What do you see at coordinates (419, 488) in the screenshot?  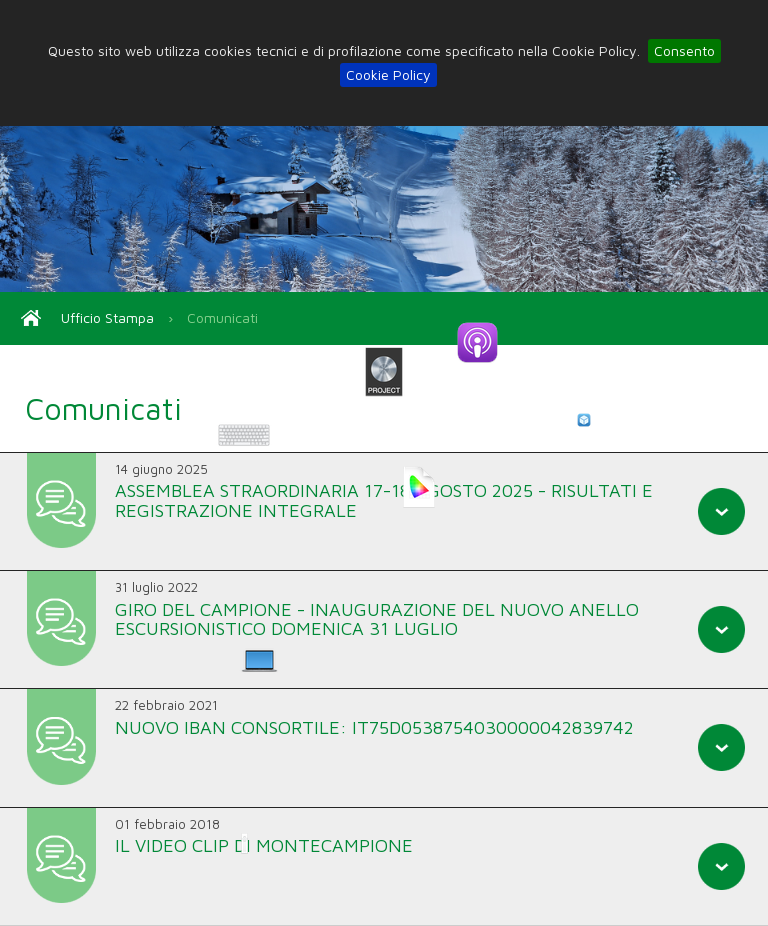 I see `open color sync profile settings` at bounding box center [419, 488].